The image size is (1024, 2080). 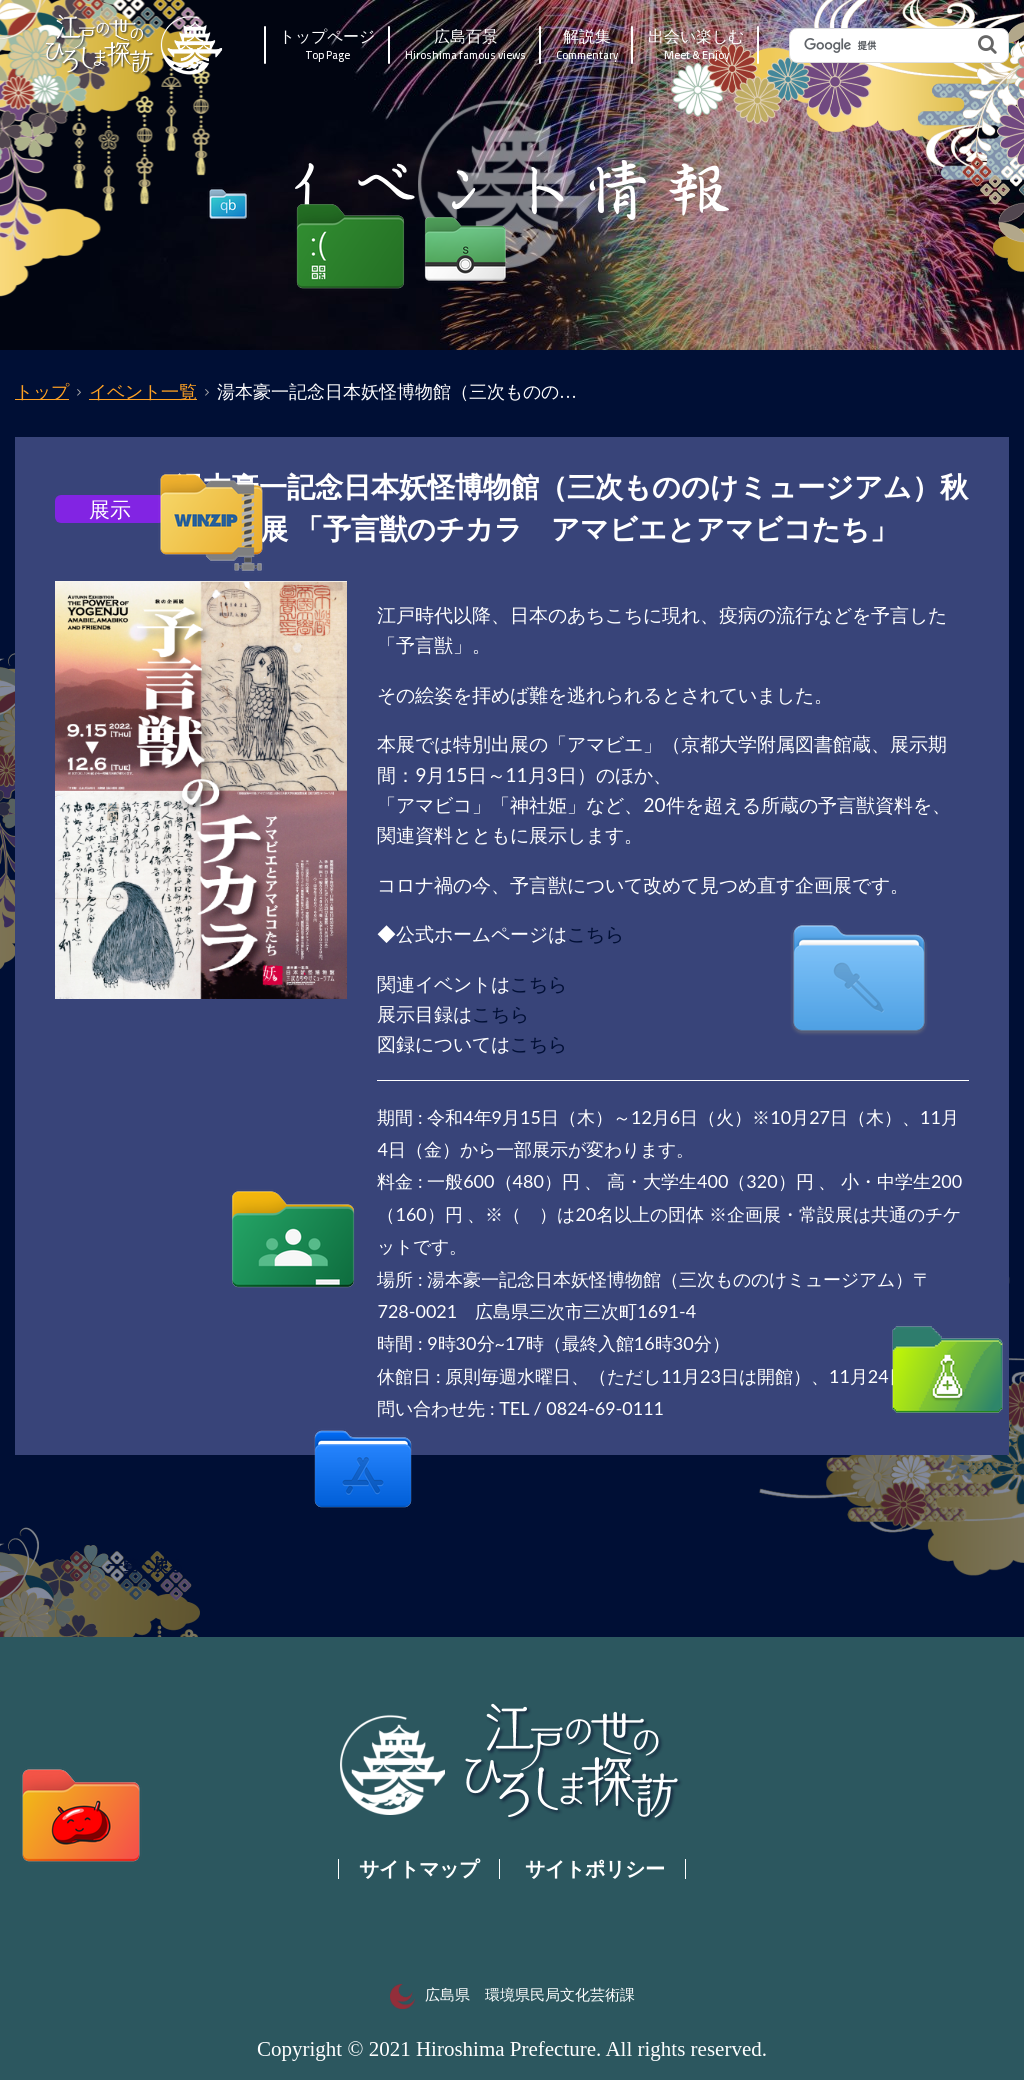 What do you see at coordinates (465, 251) in the screenshot?
I see `folder containing Pokémon Safari Ball themed content` at bounding box center [465, 251].